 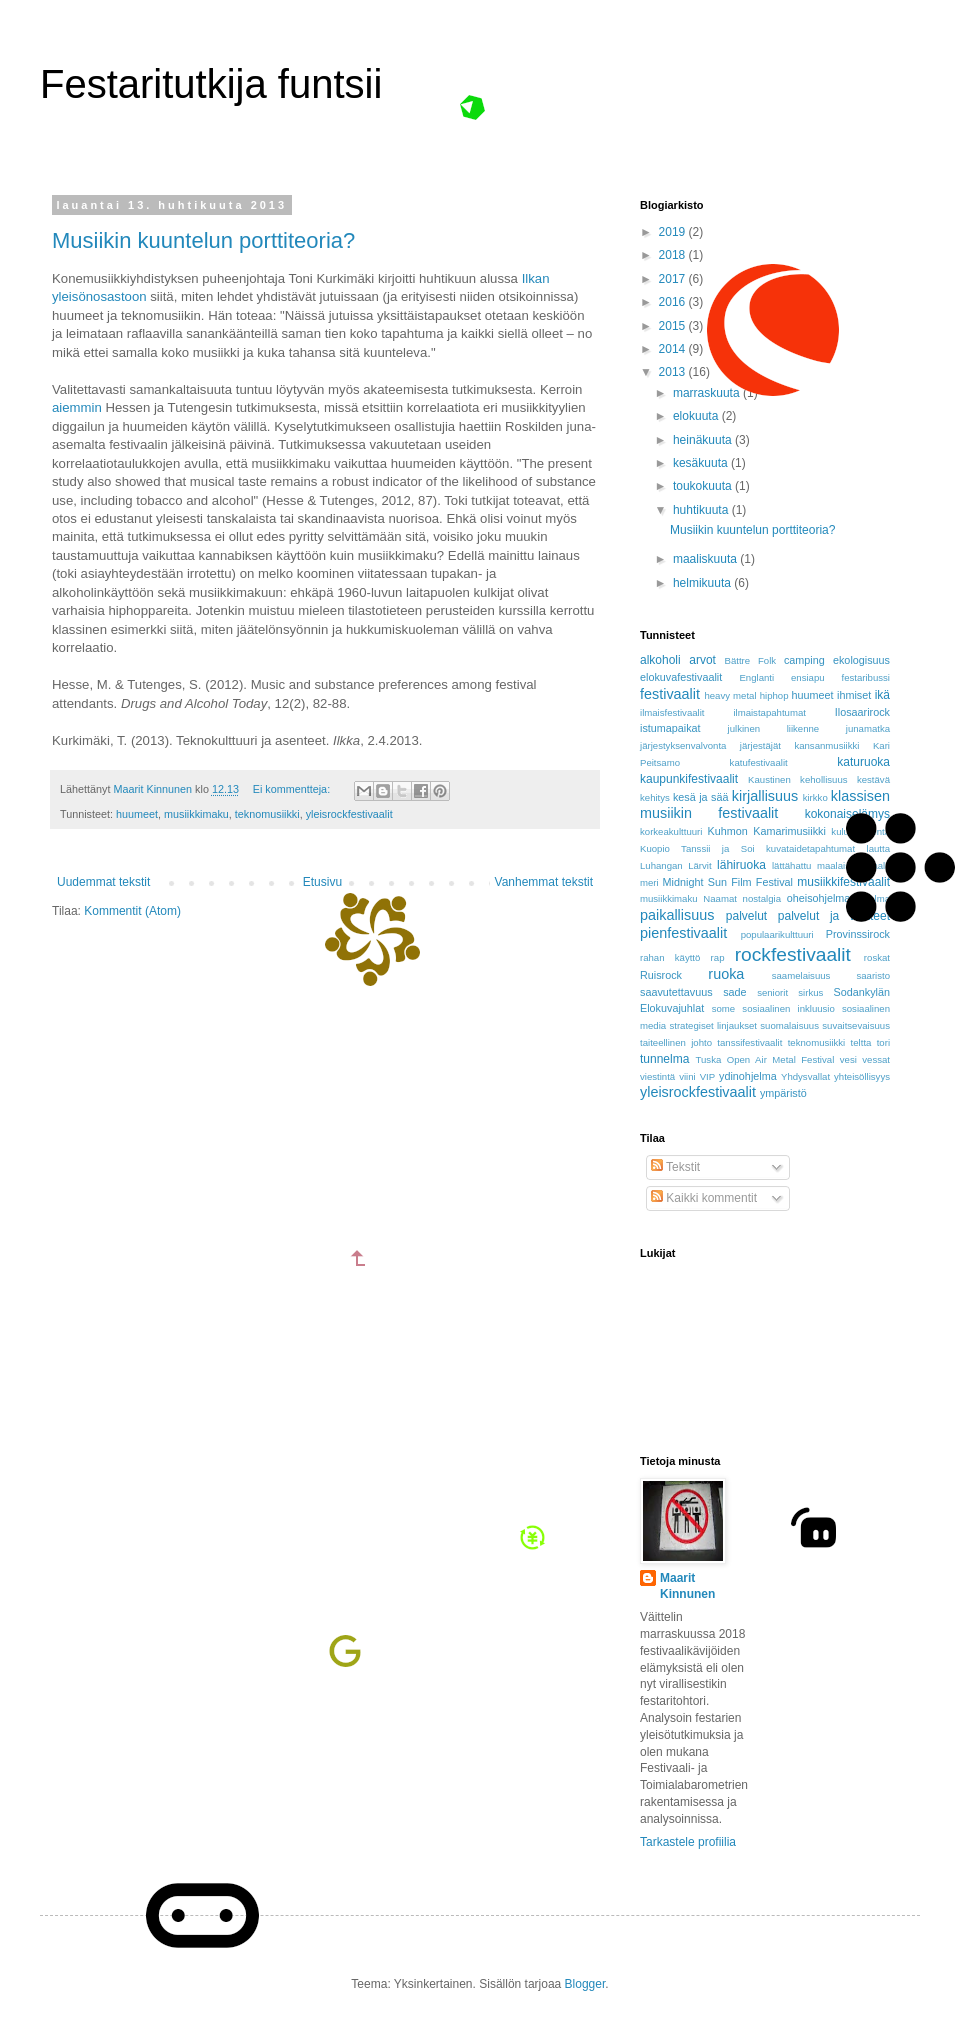 I want to click on celestron brand logo, so click(x=773, y=330).